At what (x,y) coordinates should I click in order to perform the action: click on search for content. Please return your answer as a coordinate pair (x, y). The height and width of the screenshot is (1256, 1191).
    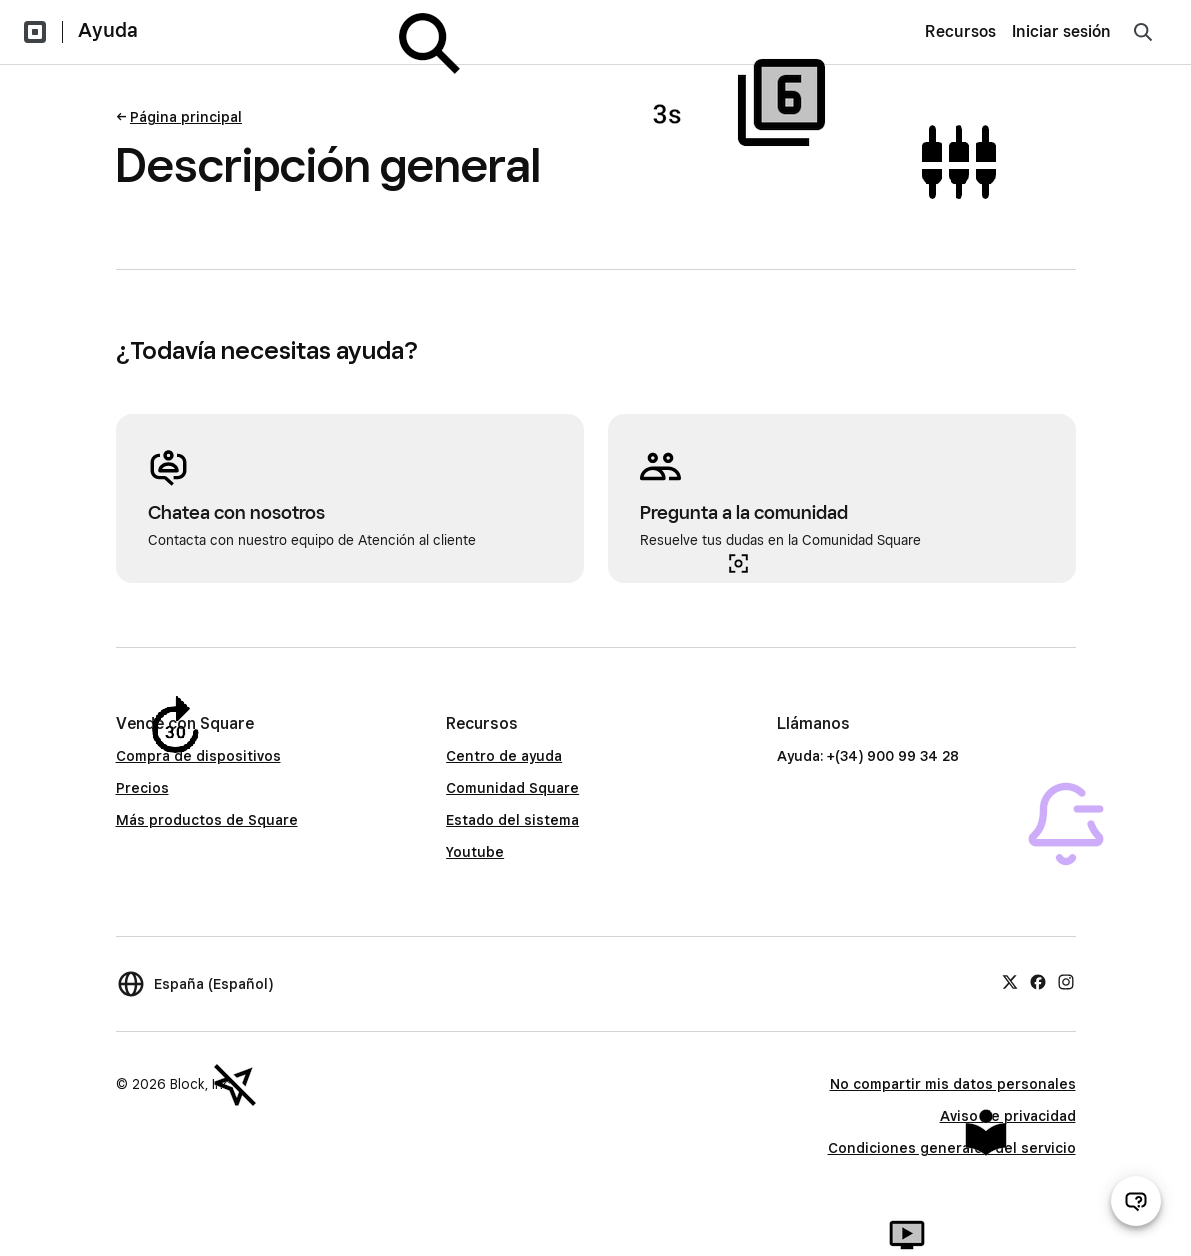
    Looking at the image, I should click on (429, 43).